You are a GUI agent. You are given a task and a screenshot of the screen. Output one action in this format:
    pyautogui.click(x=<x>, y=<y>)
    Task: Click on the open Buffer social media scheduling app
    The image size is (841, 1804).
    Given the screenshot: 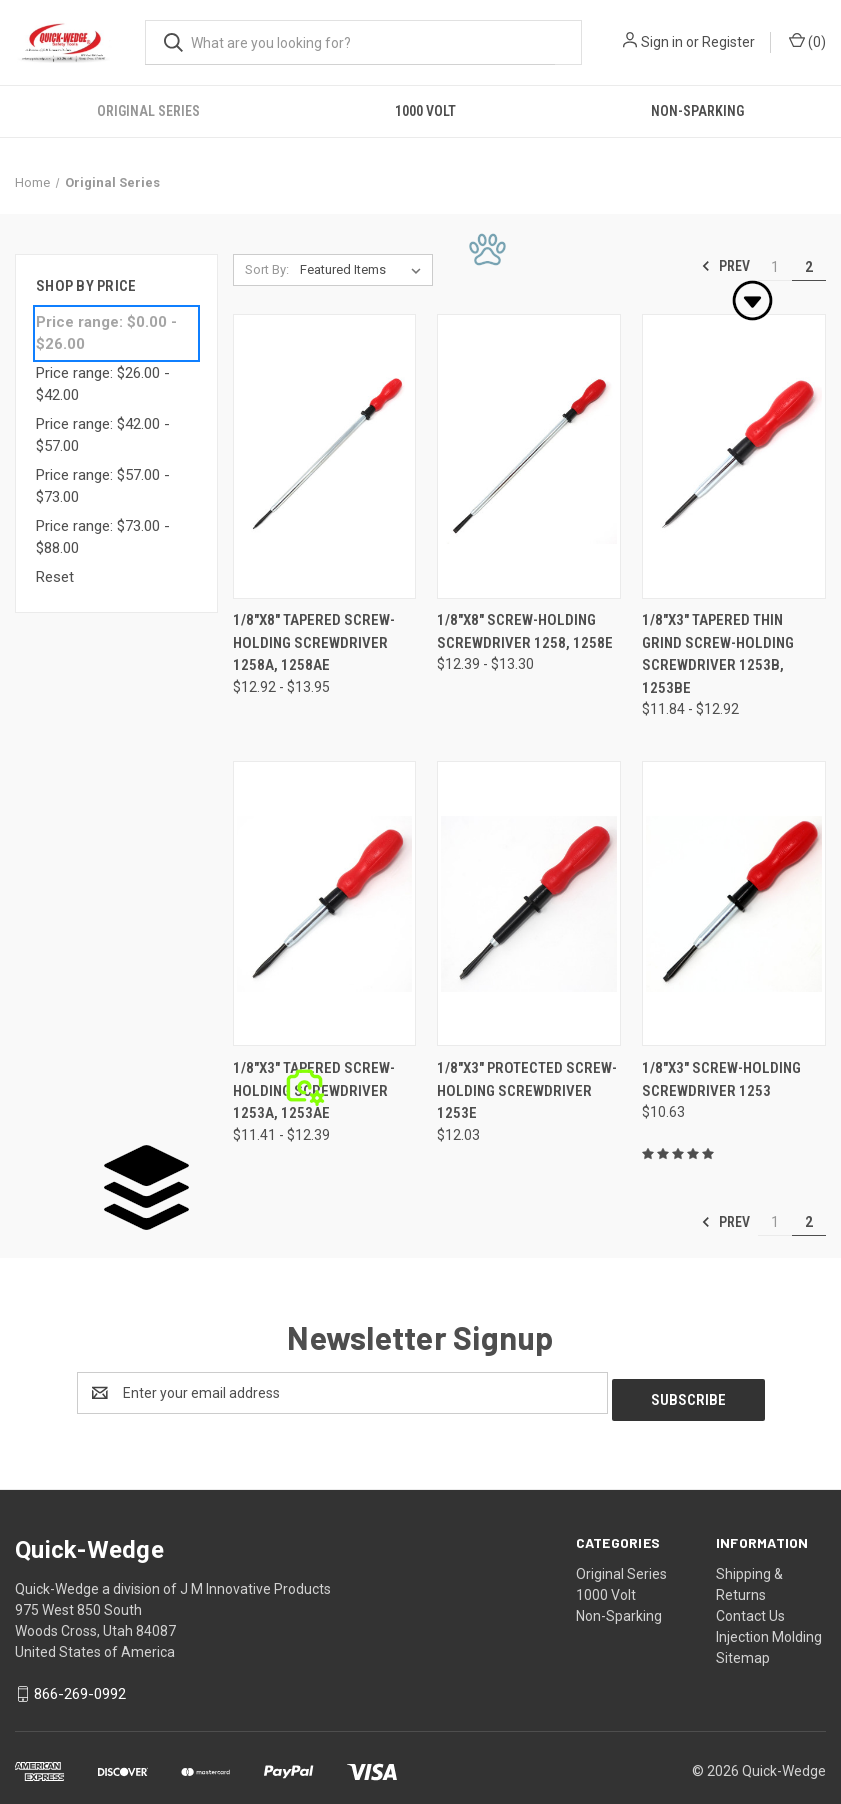 What is the action you would take?
    pyautogui.click(x=146, y=1187)
    